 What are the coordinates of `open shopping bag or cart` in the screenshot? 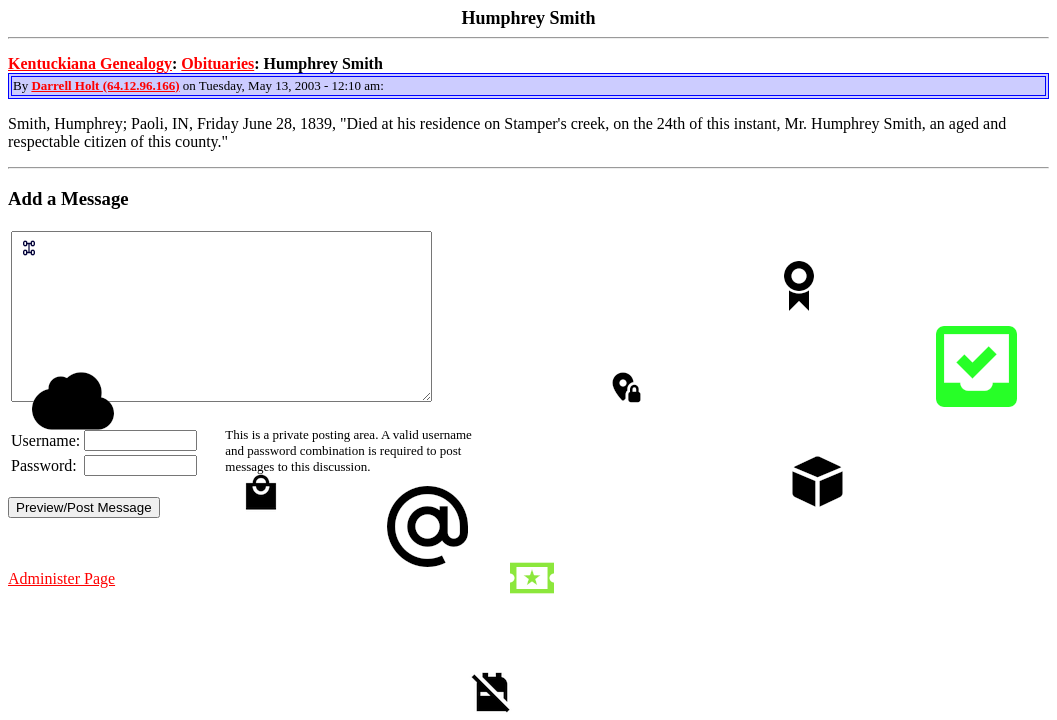 It's located at (261, 493).